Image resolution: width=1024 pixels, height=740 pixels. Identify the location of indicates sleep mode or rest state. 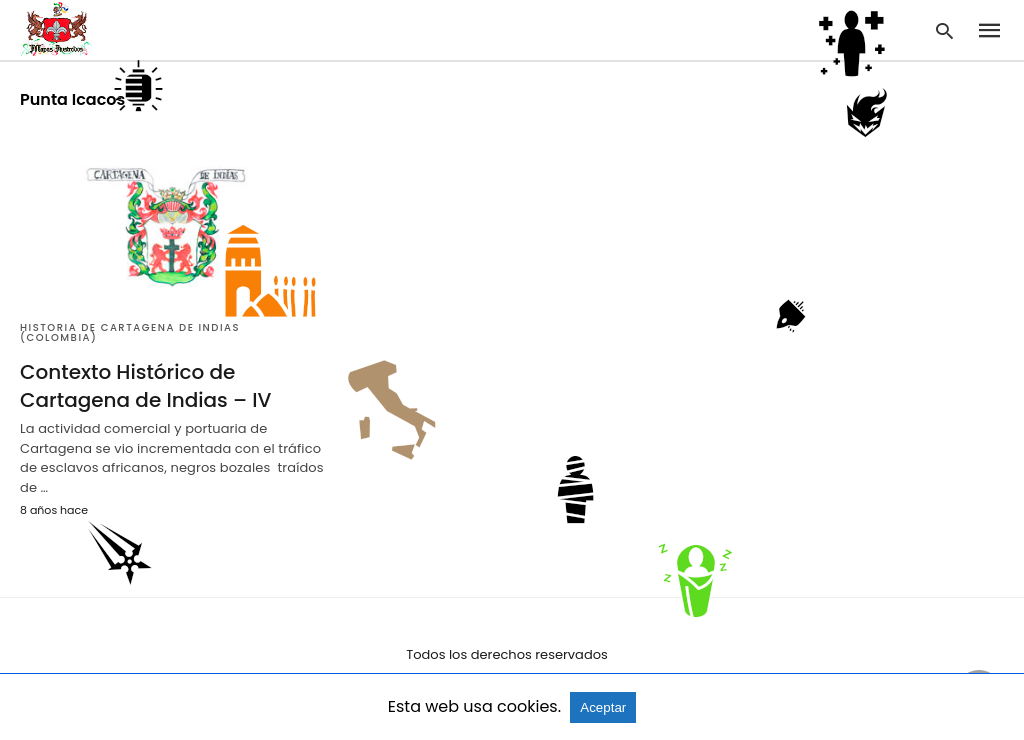
(696, 581).